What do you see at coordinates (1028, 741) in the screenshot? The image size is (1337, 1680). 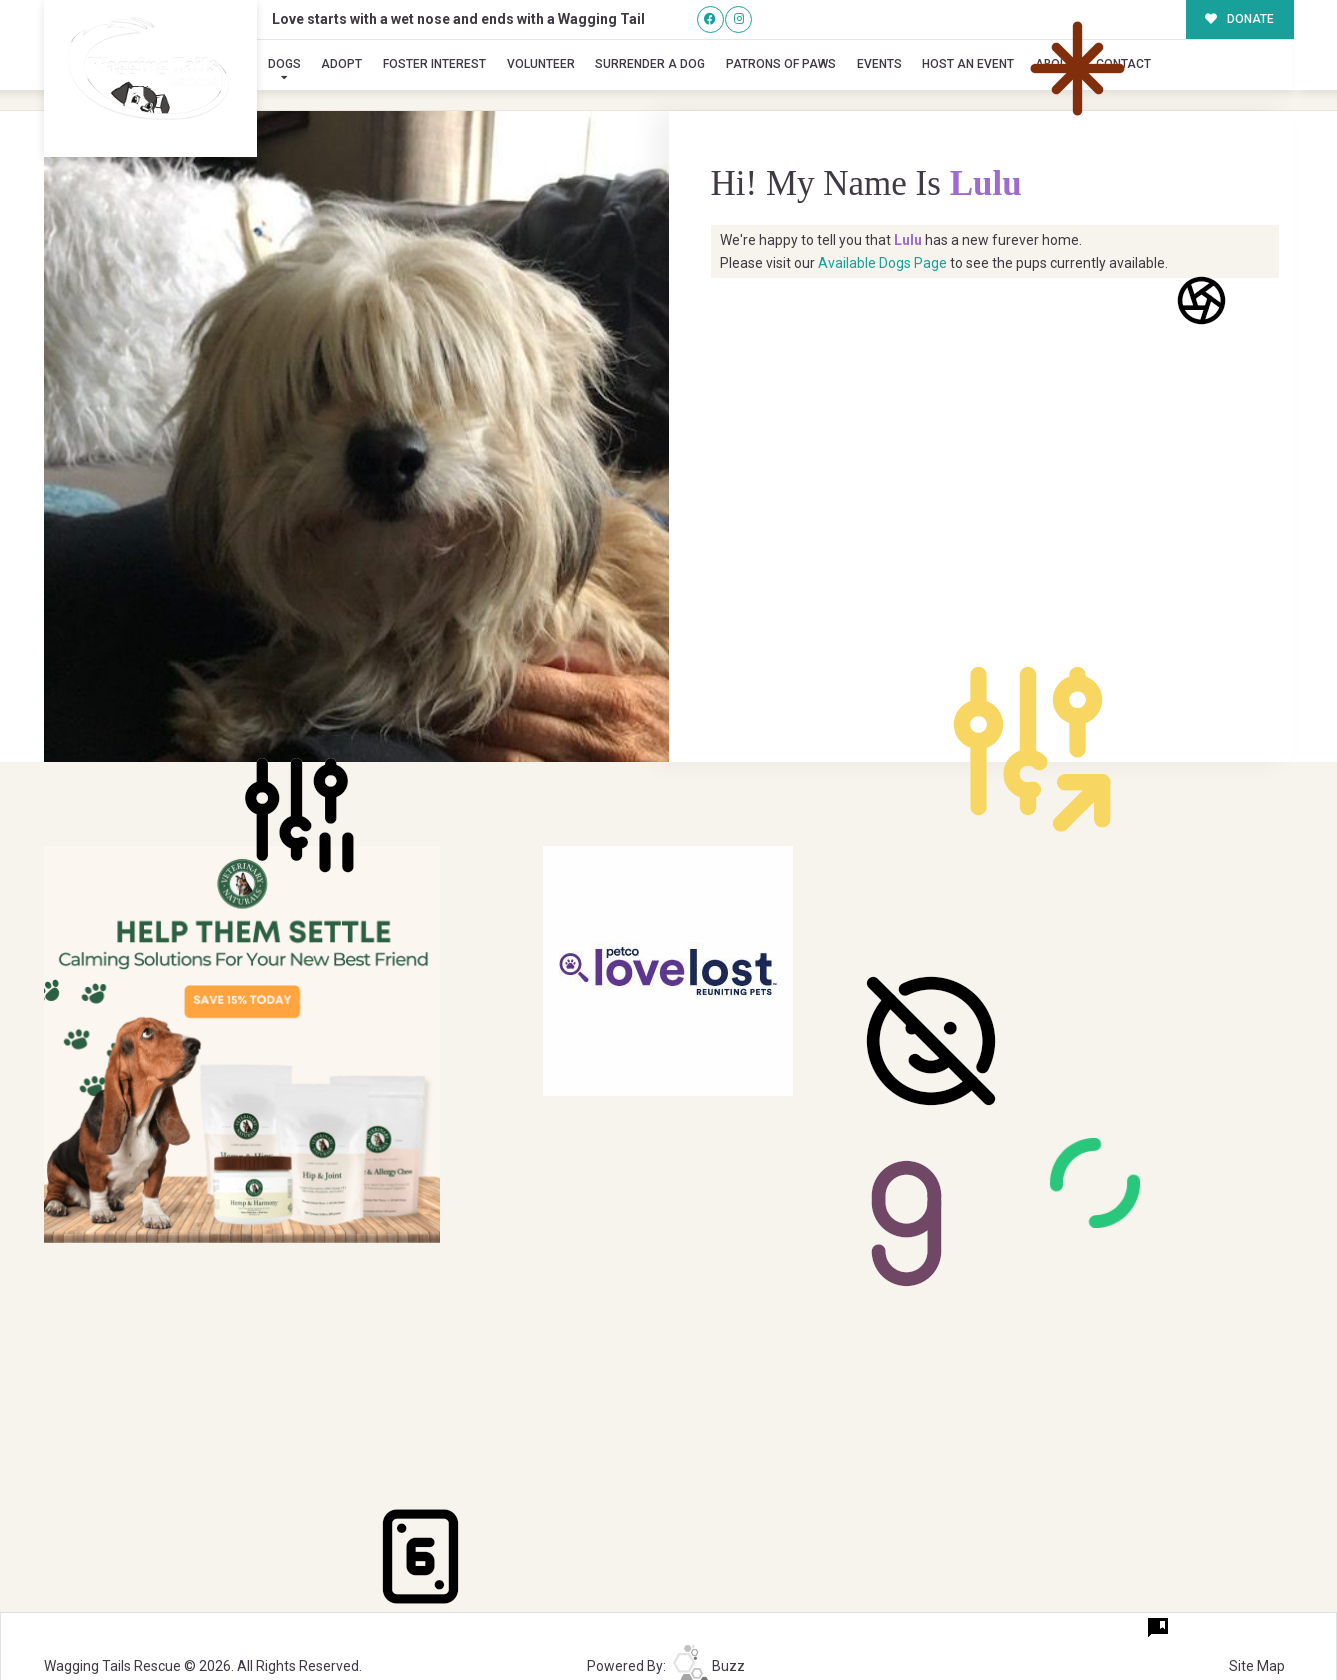 I see `share current filter or settings configuration` at bounding box center [1028, 741].